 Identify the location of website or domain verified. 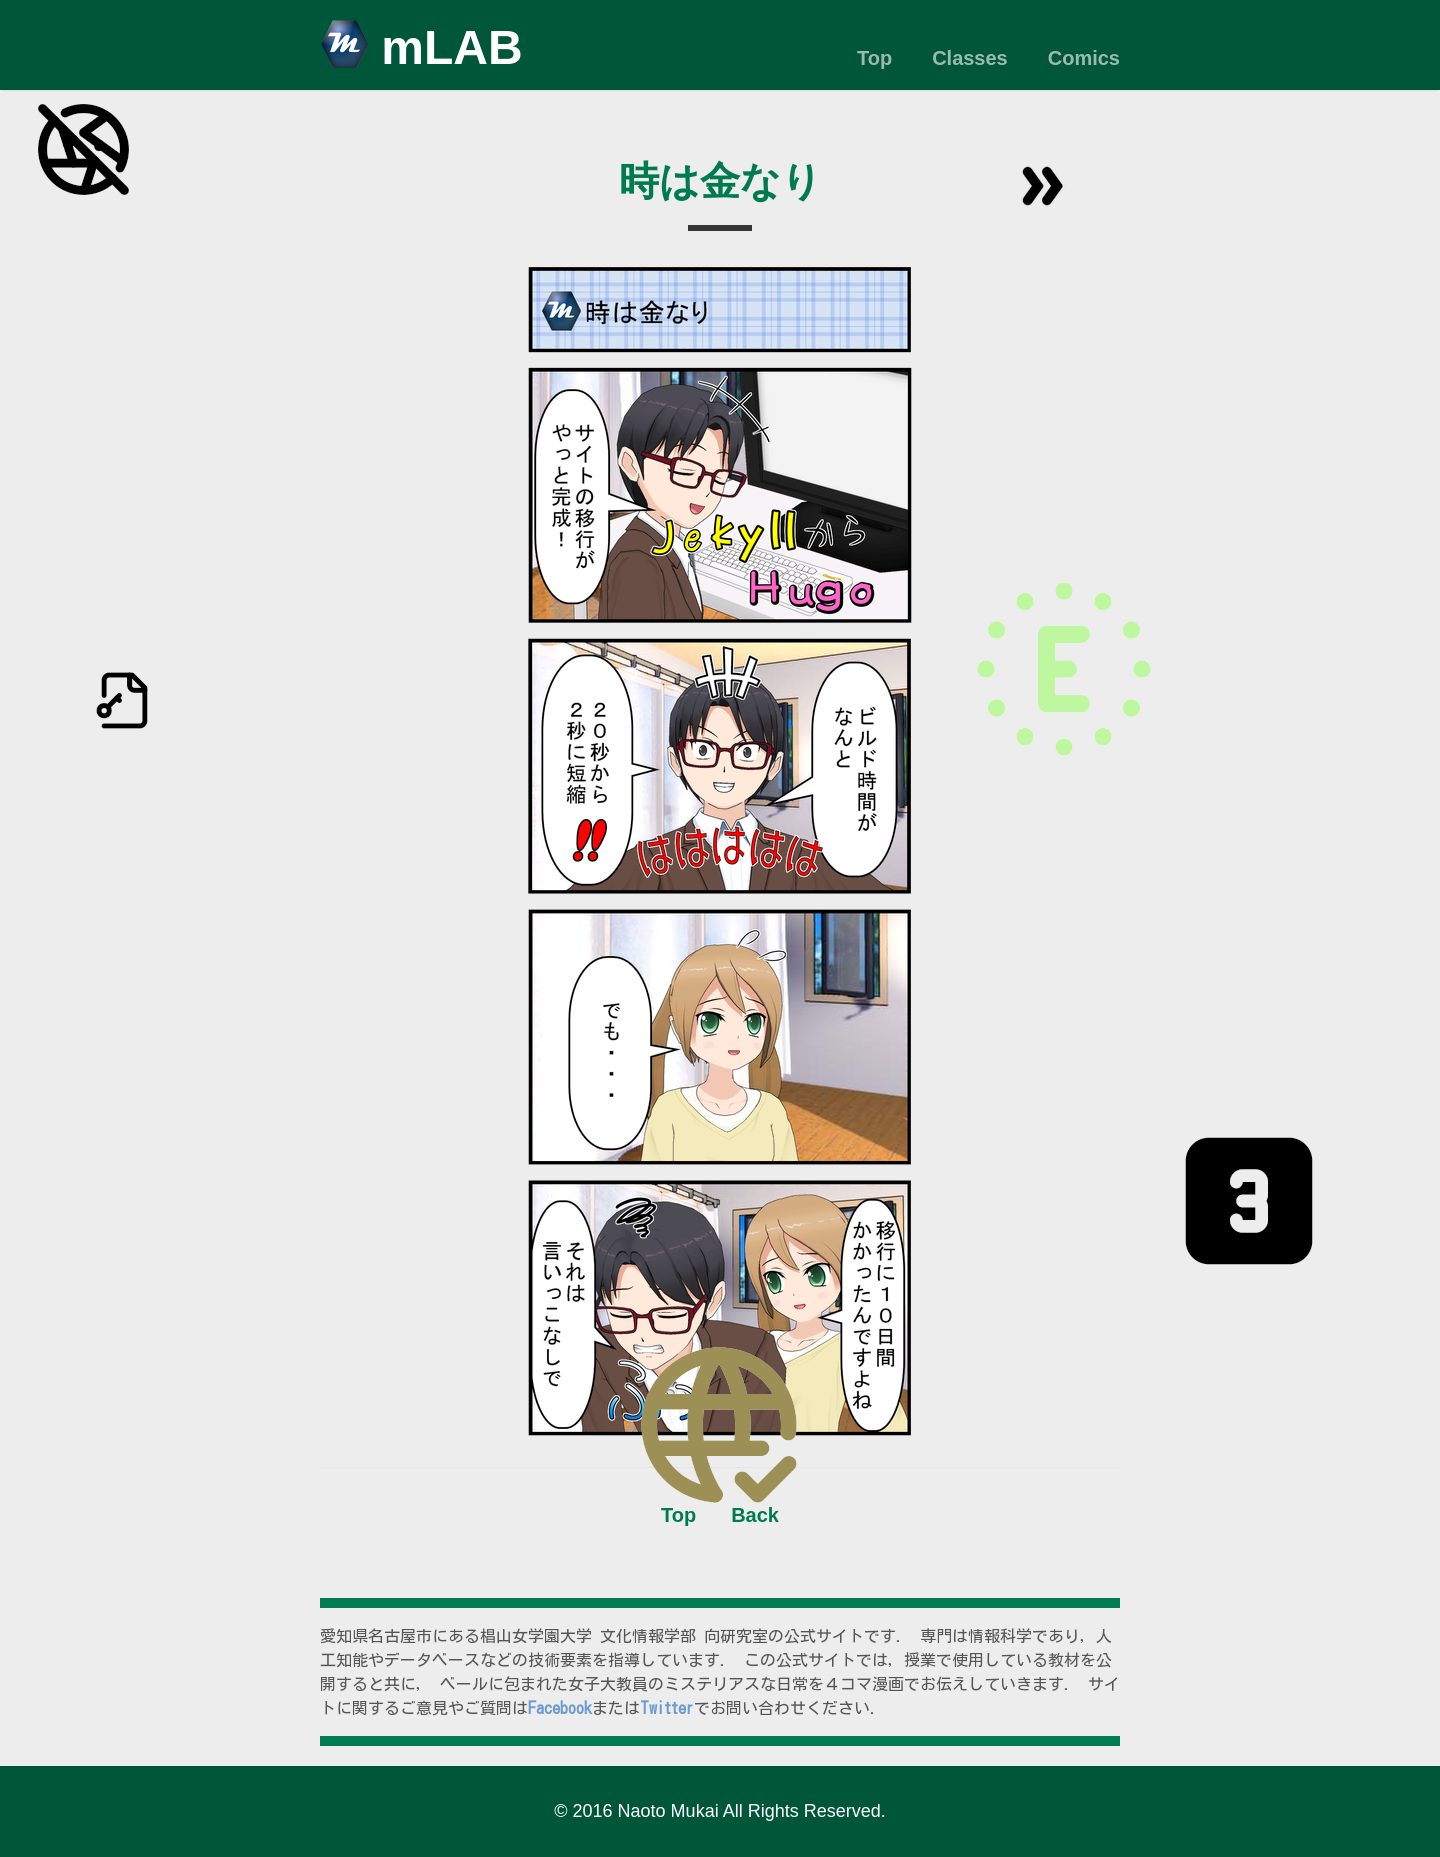
(719, 1425).